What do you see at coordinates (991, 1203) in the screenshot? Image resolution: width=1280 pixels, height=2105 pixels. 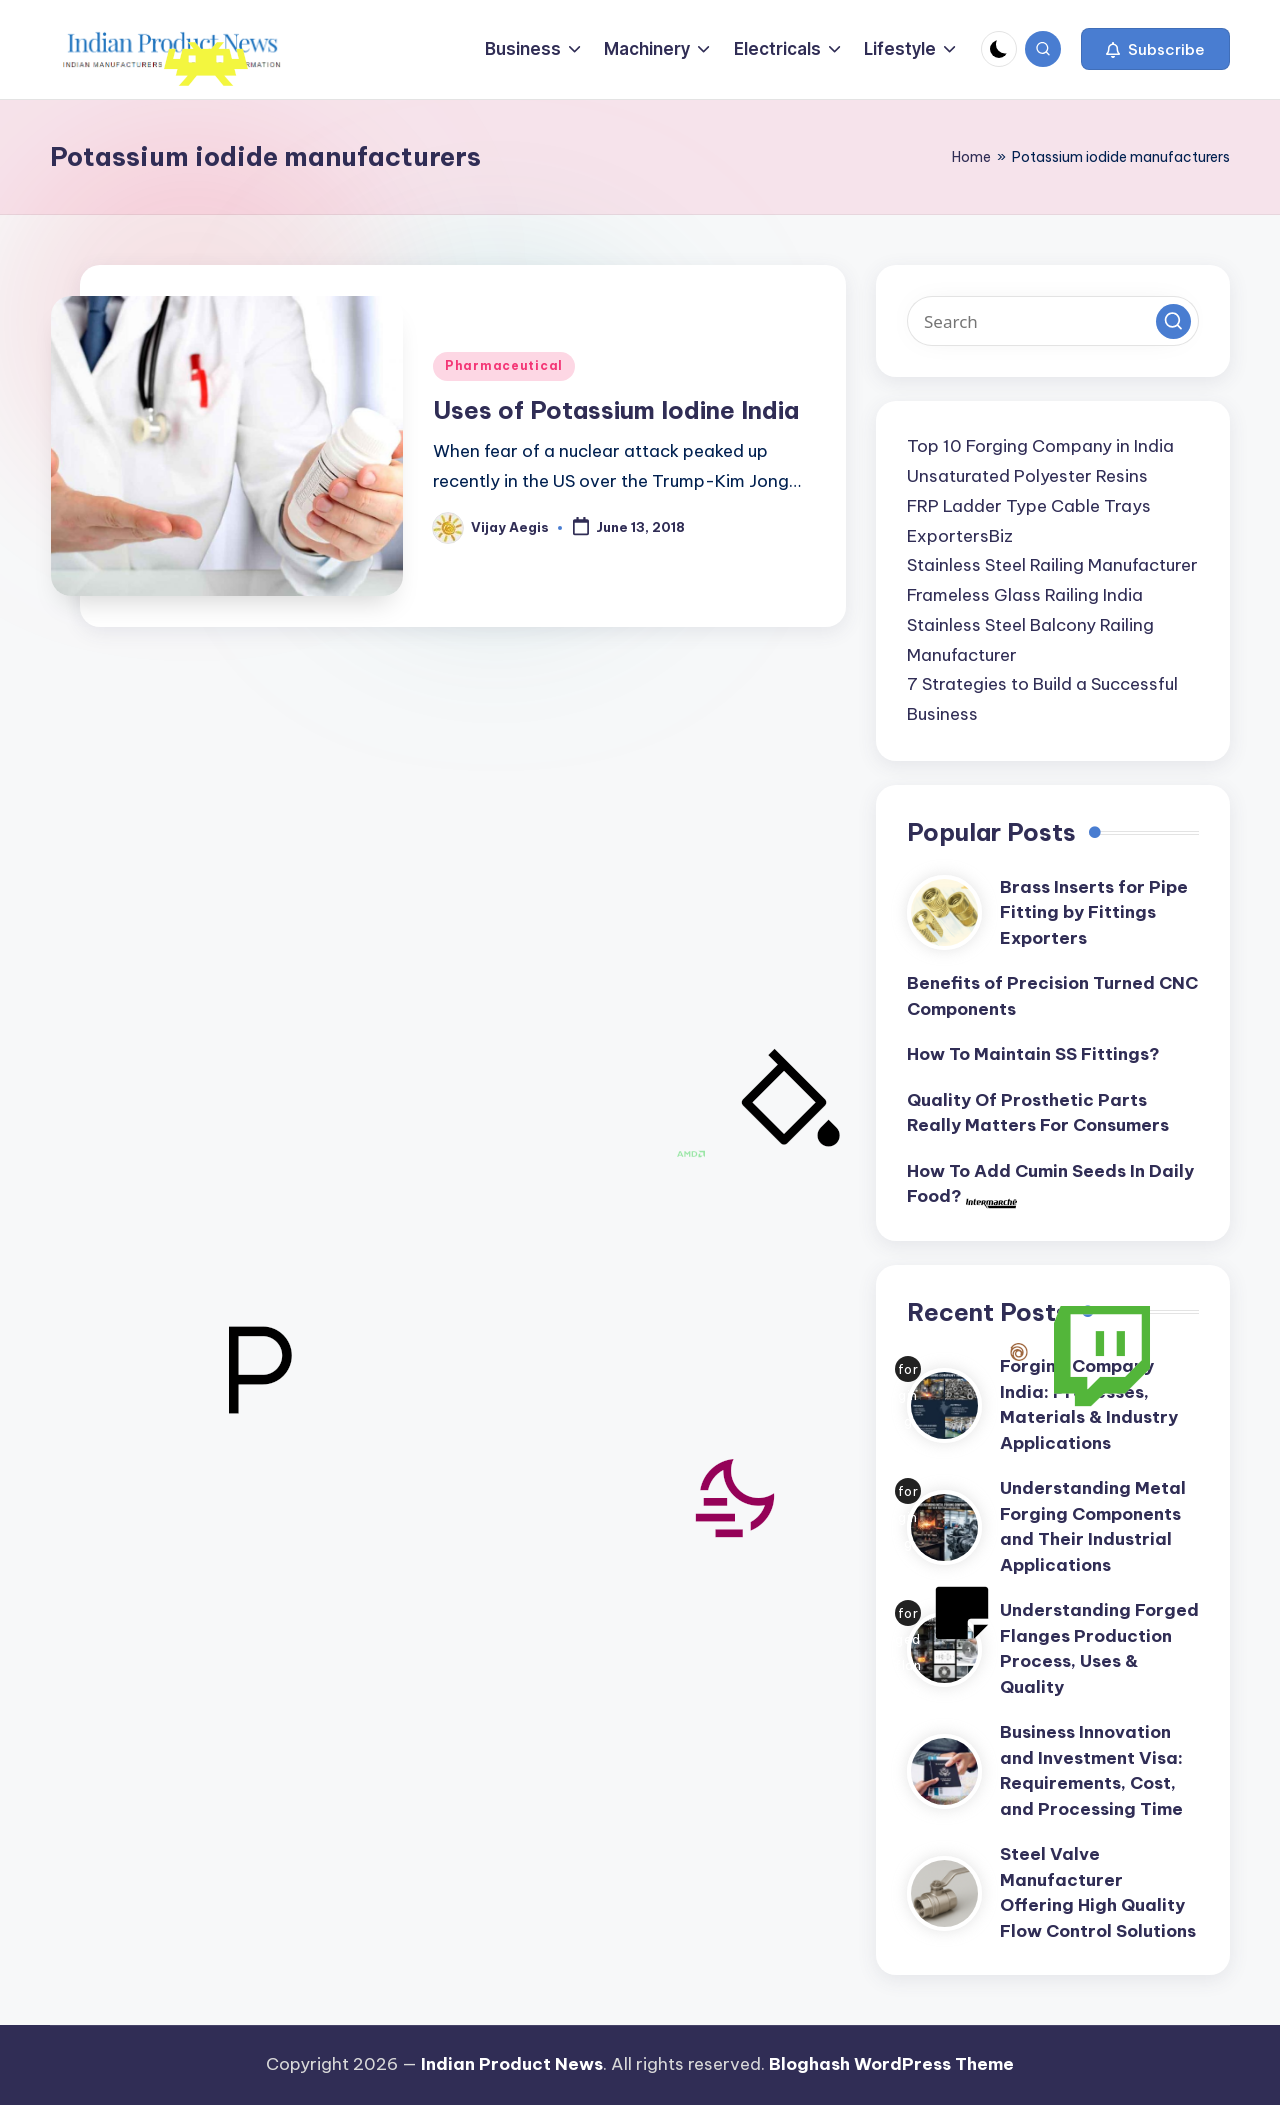 I see `intermarché supermarket brand logo` at bounding box center [991, 1203].